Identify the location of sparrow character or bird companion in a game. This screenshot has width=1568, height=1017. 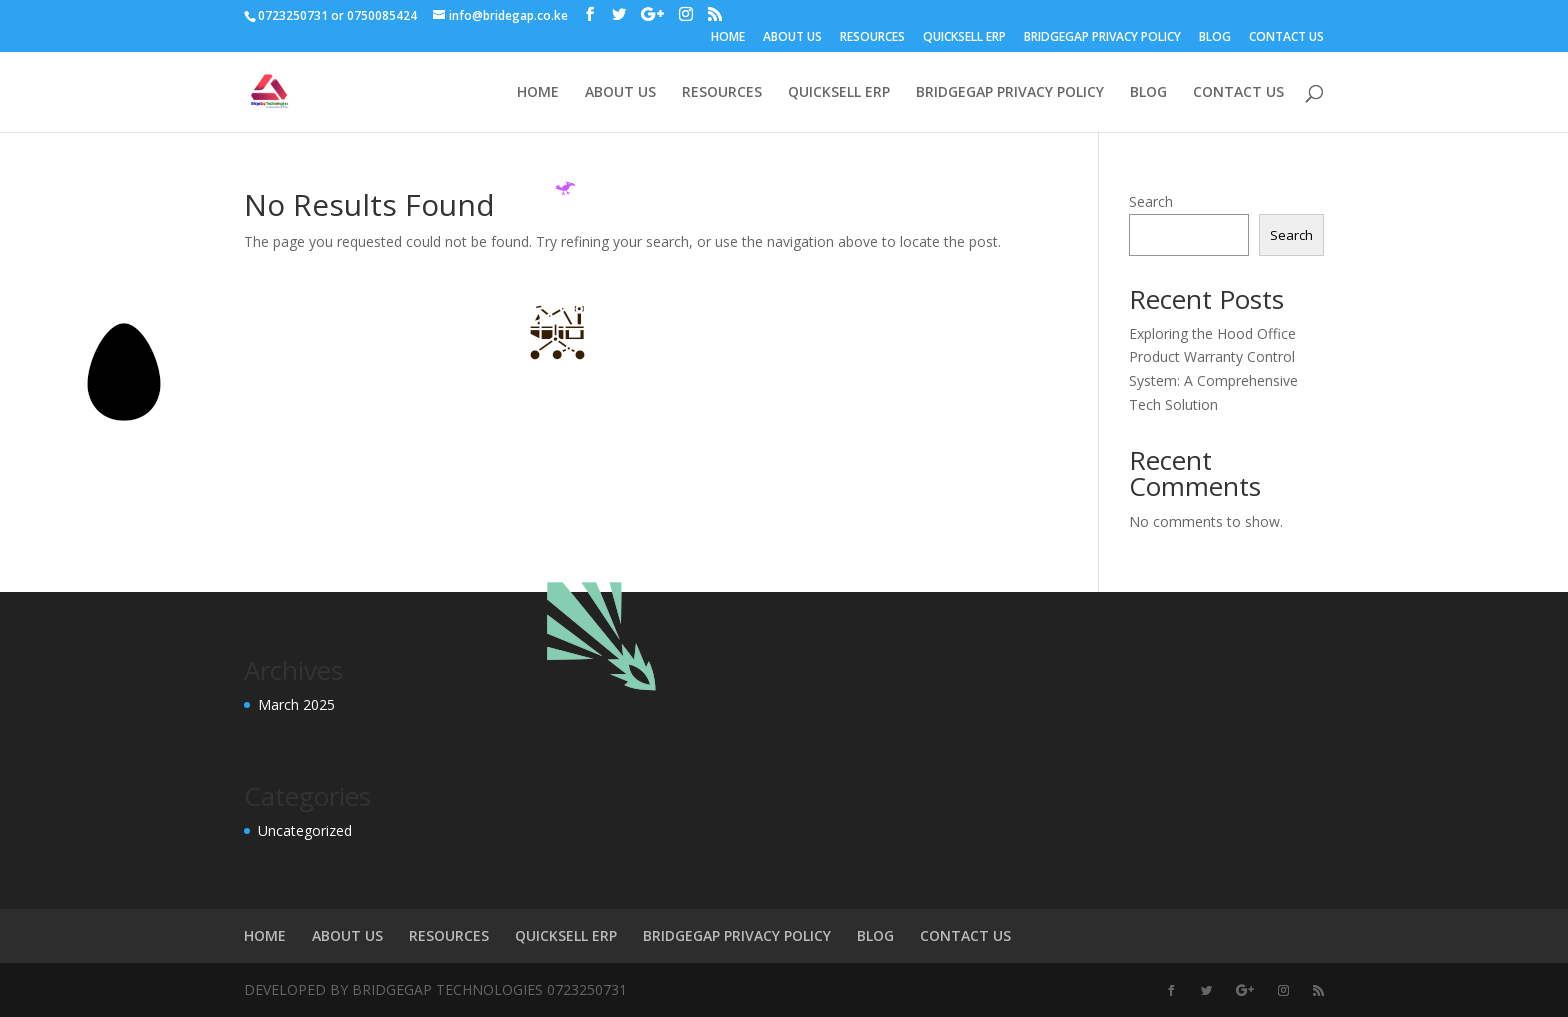
(565, 188).